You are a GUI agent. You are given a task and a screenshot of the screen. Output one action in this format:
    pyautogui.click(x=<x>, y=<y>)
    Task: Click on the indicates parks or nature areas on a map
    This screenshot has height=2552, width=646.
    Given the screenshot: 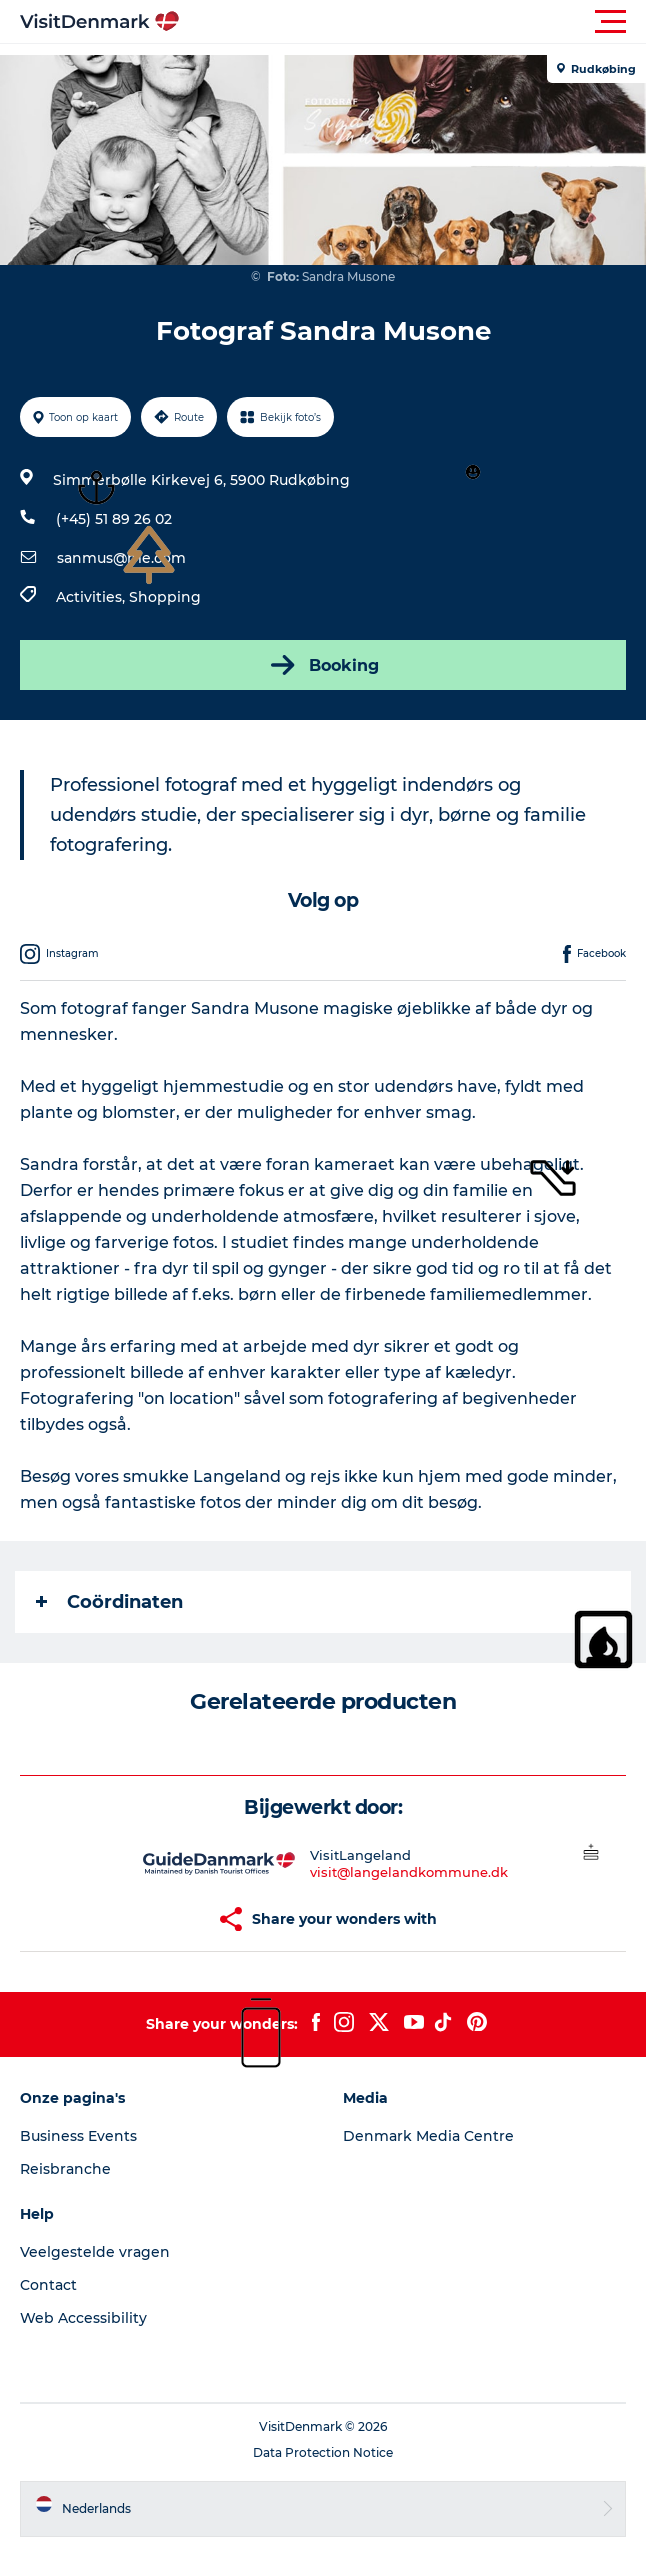 What is the action you would take?
    pyautogui.click(x=149, y=555)
    